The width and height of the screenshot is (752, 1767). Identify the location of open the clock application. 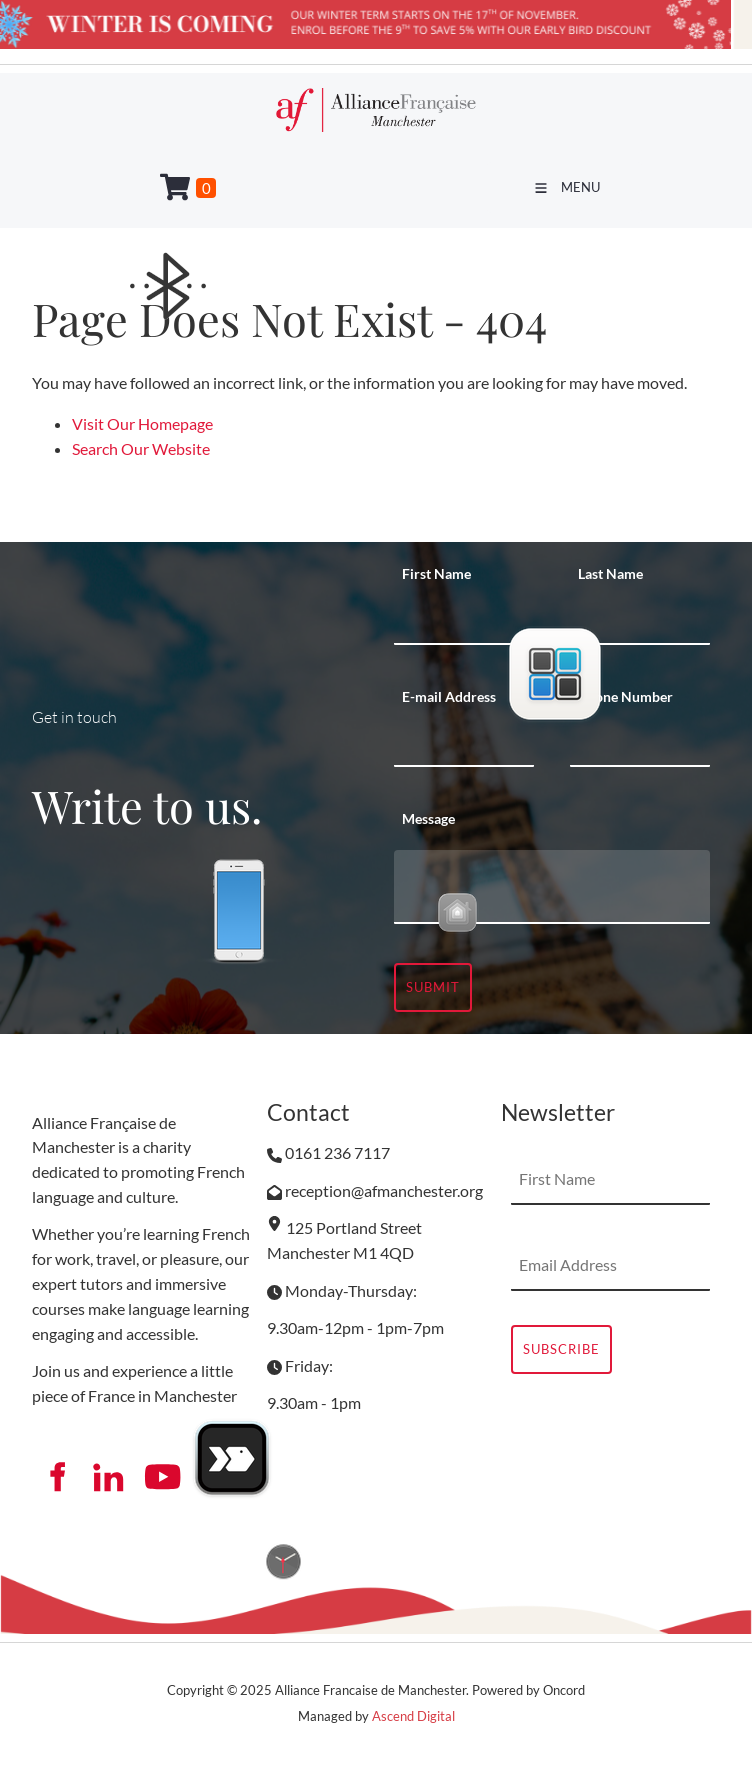
(283, 1561).